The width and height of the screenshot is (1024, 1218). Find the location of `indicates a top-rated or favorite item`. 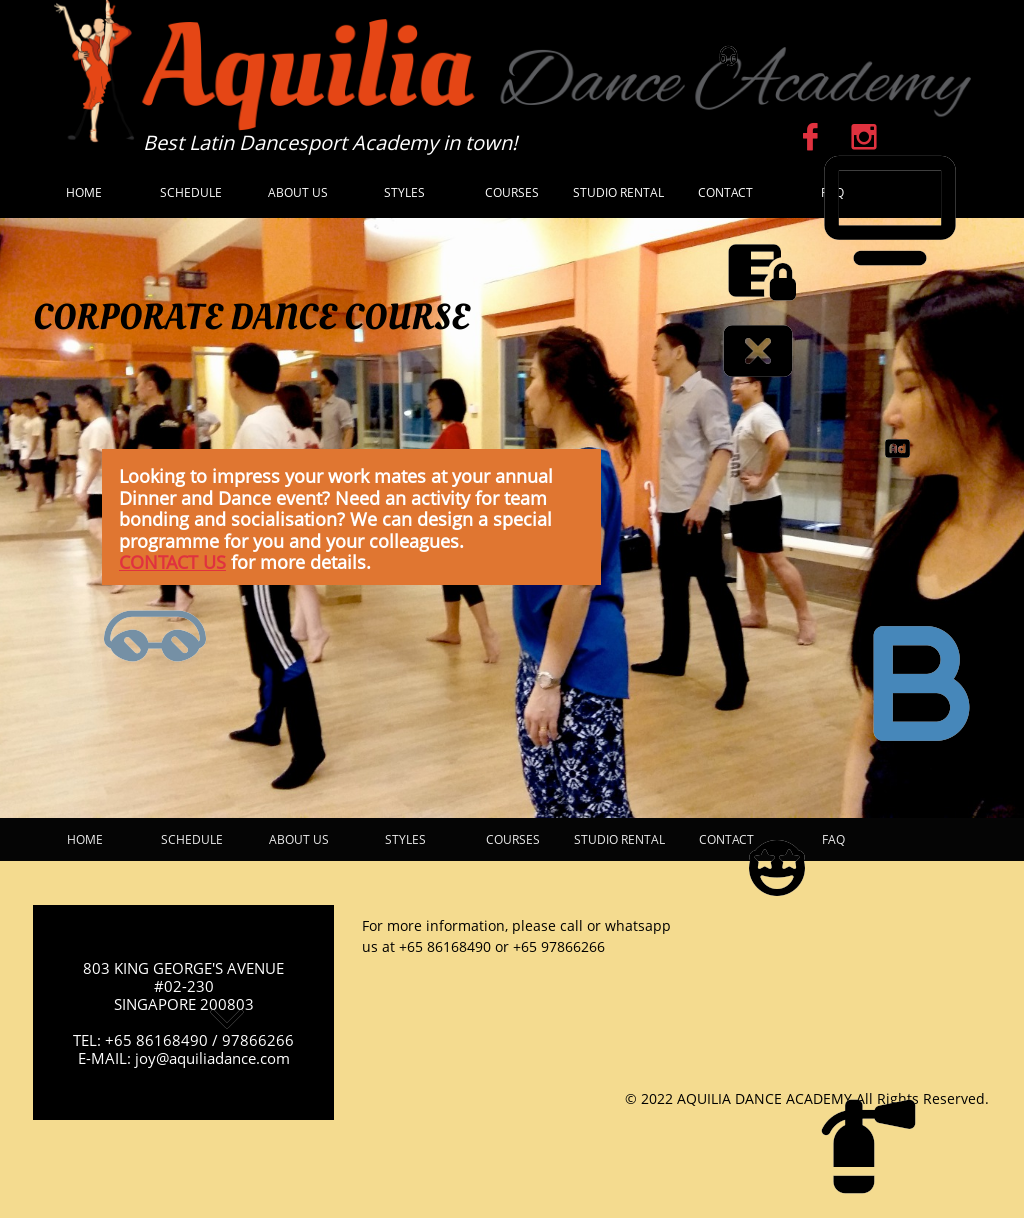

indicates a top-rated or favorite item is located at coordinates (777, 868).